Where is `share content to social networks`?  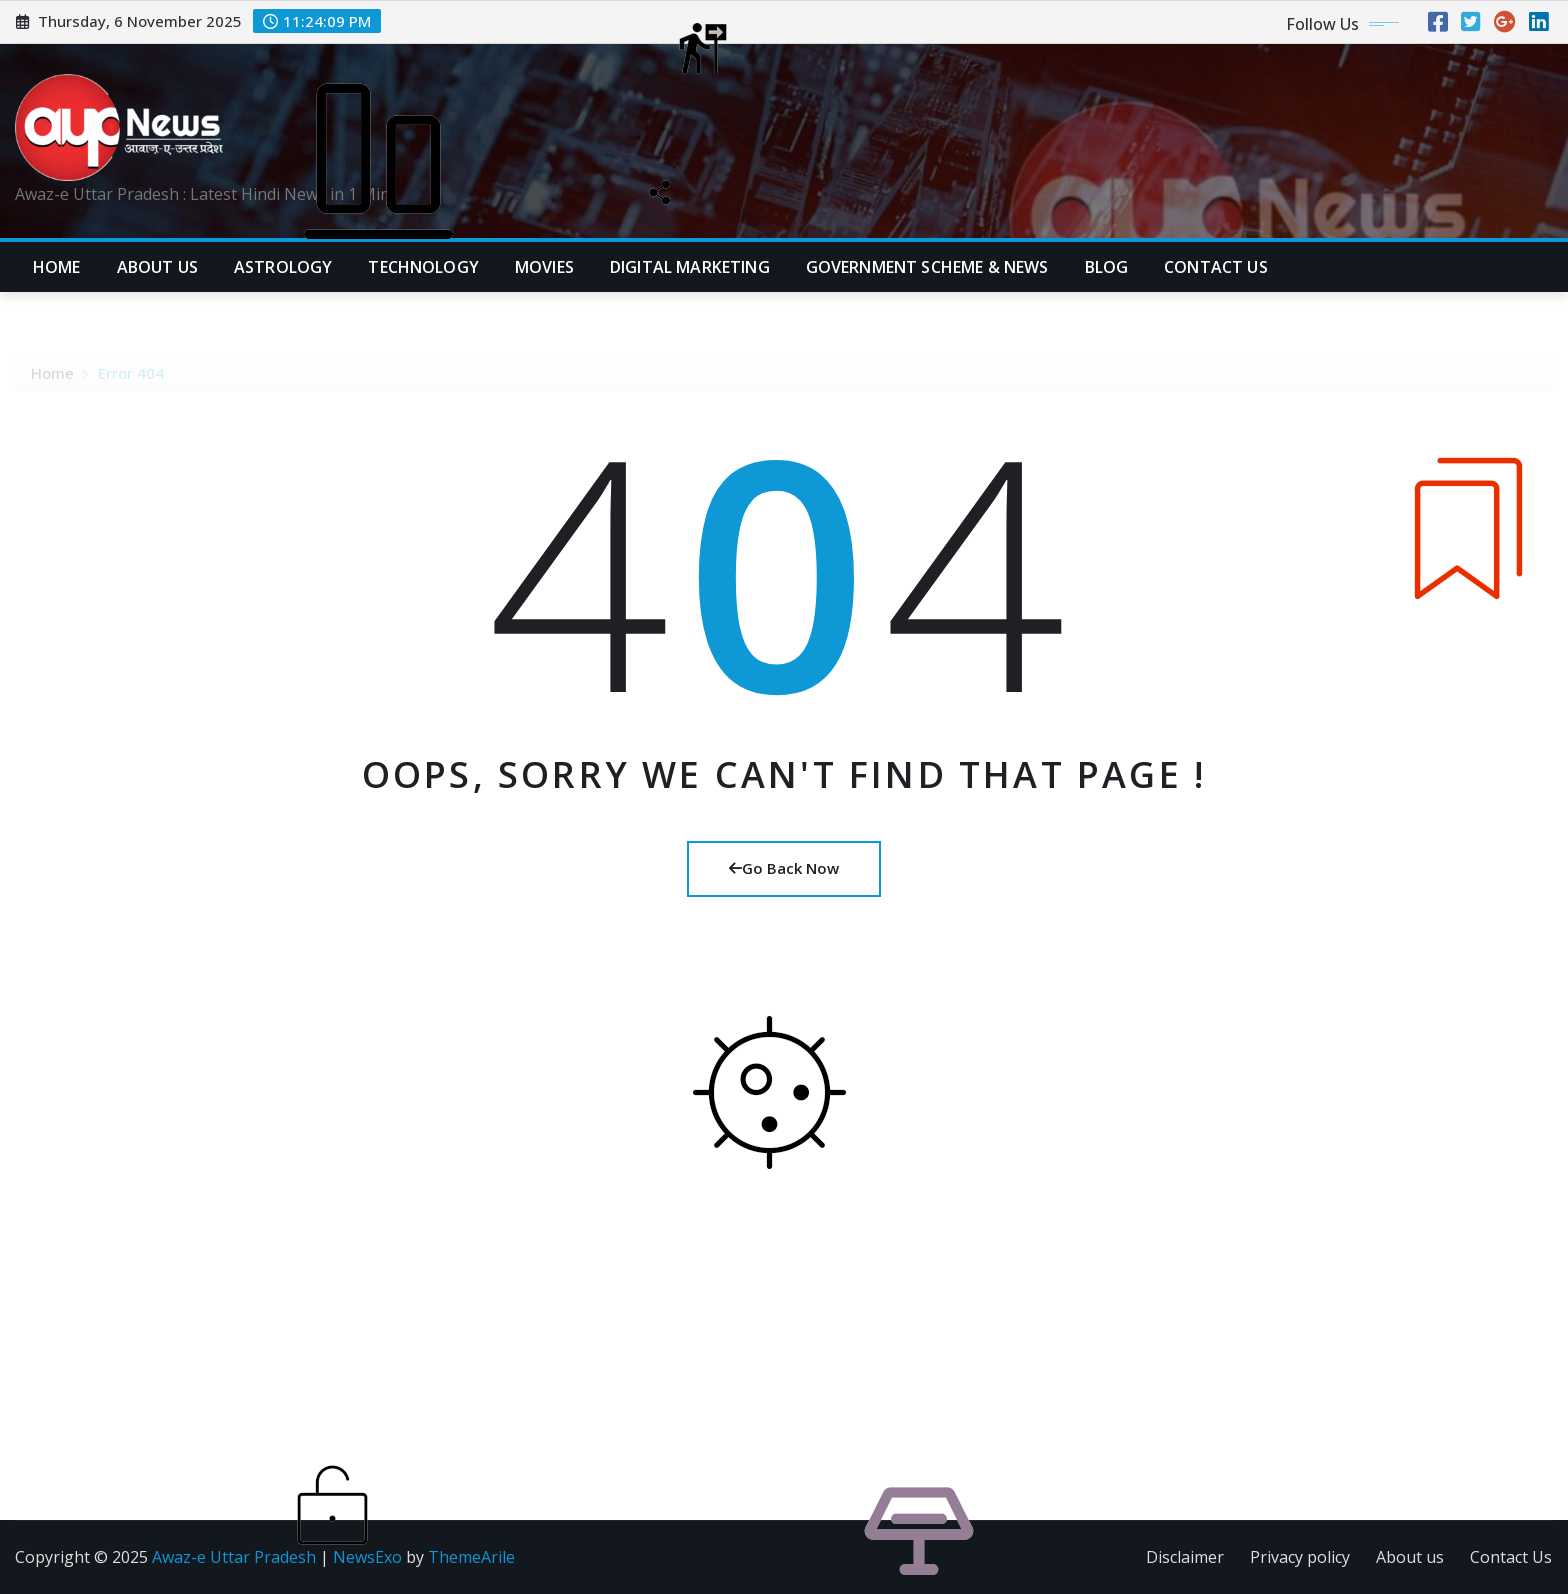 share content to social networks is located at coordinates (660, 192).